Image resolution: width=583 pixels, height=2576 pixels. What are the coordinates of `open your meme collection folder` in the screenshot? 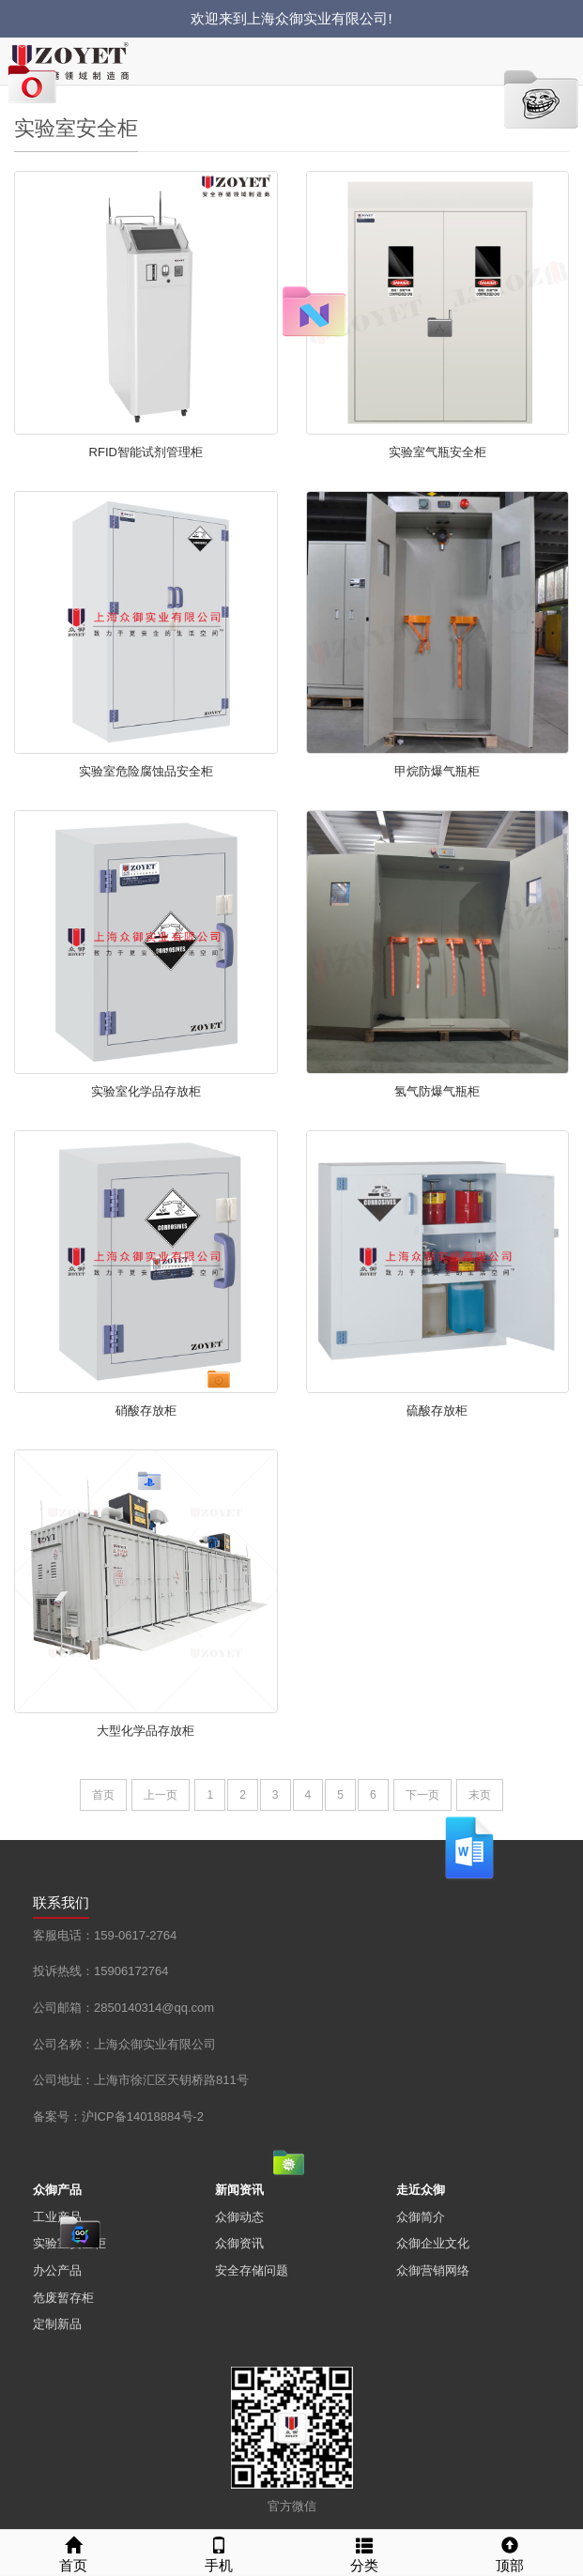 It's located at (541, 101).